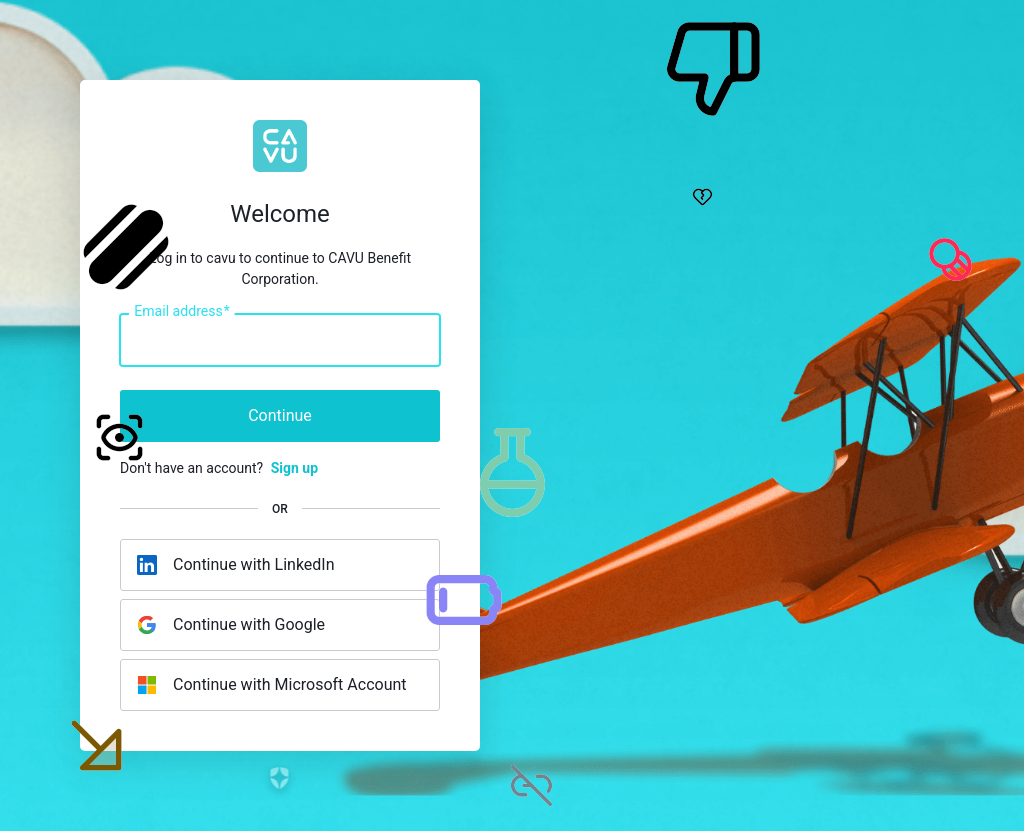 Image resolution: width=1024 pixels, height=831 pixels. Describe the element at coordinates (96, 745) in the screenshot. I see `navigate to the next item diagonally` at that location.